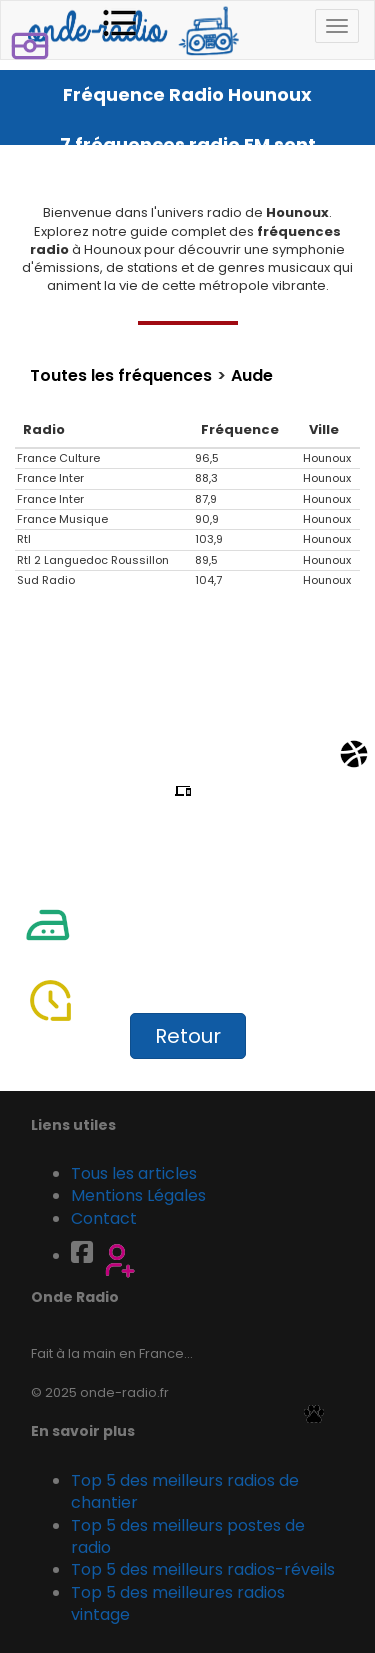  Describe the element at coordinates (117, 1260) in the screenshot. I see `add a new contact or friend` at that location.